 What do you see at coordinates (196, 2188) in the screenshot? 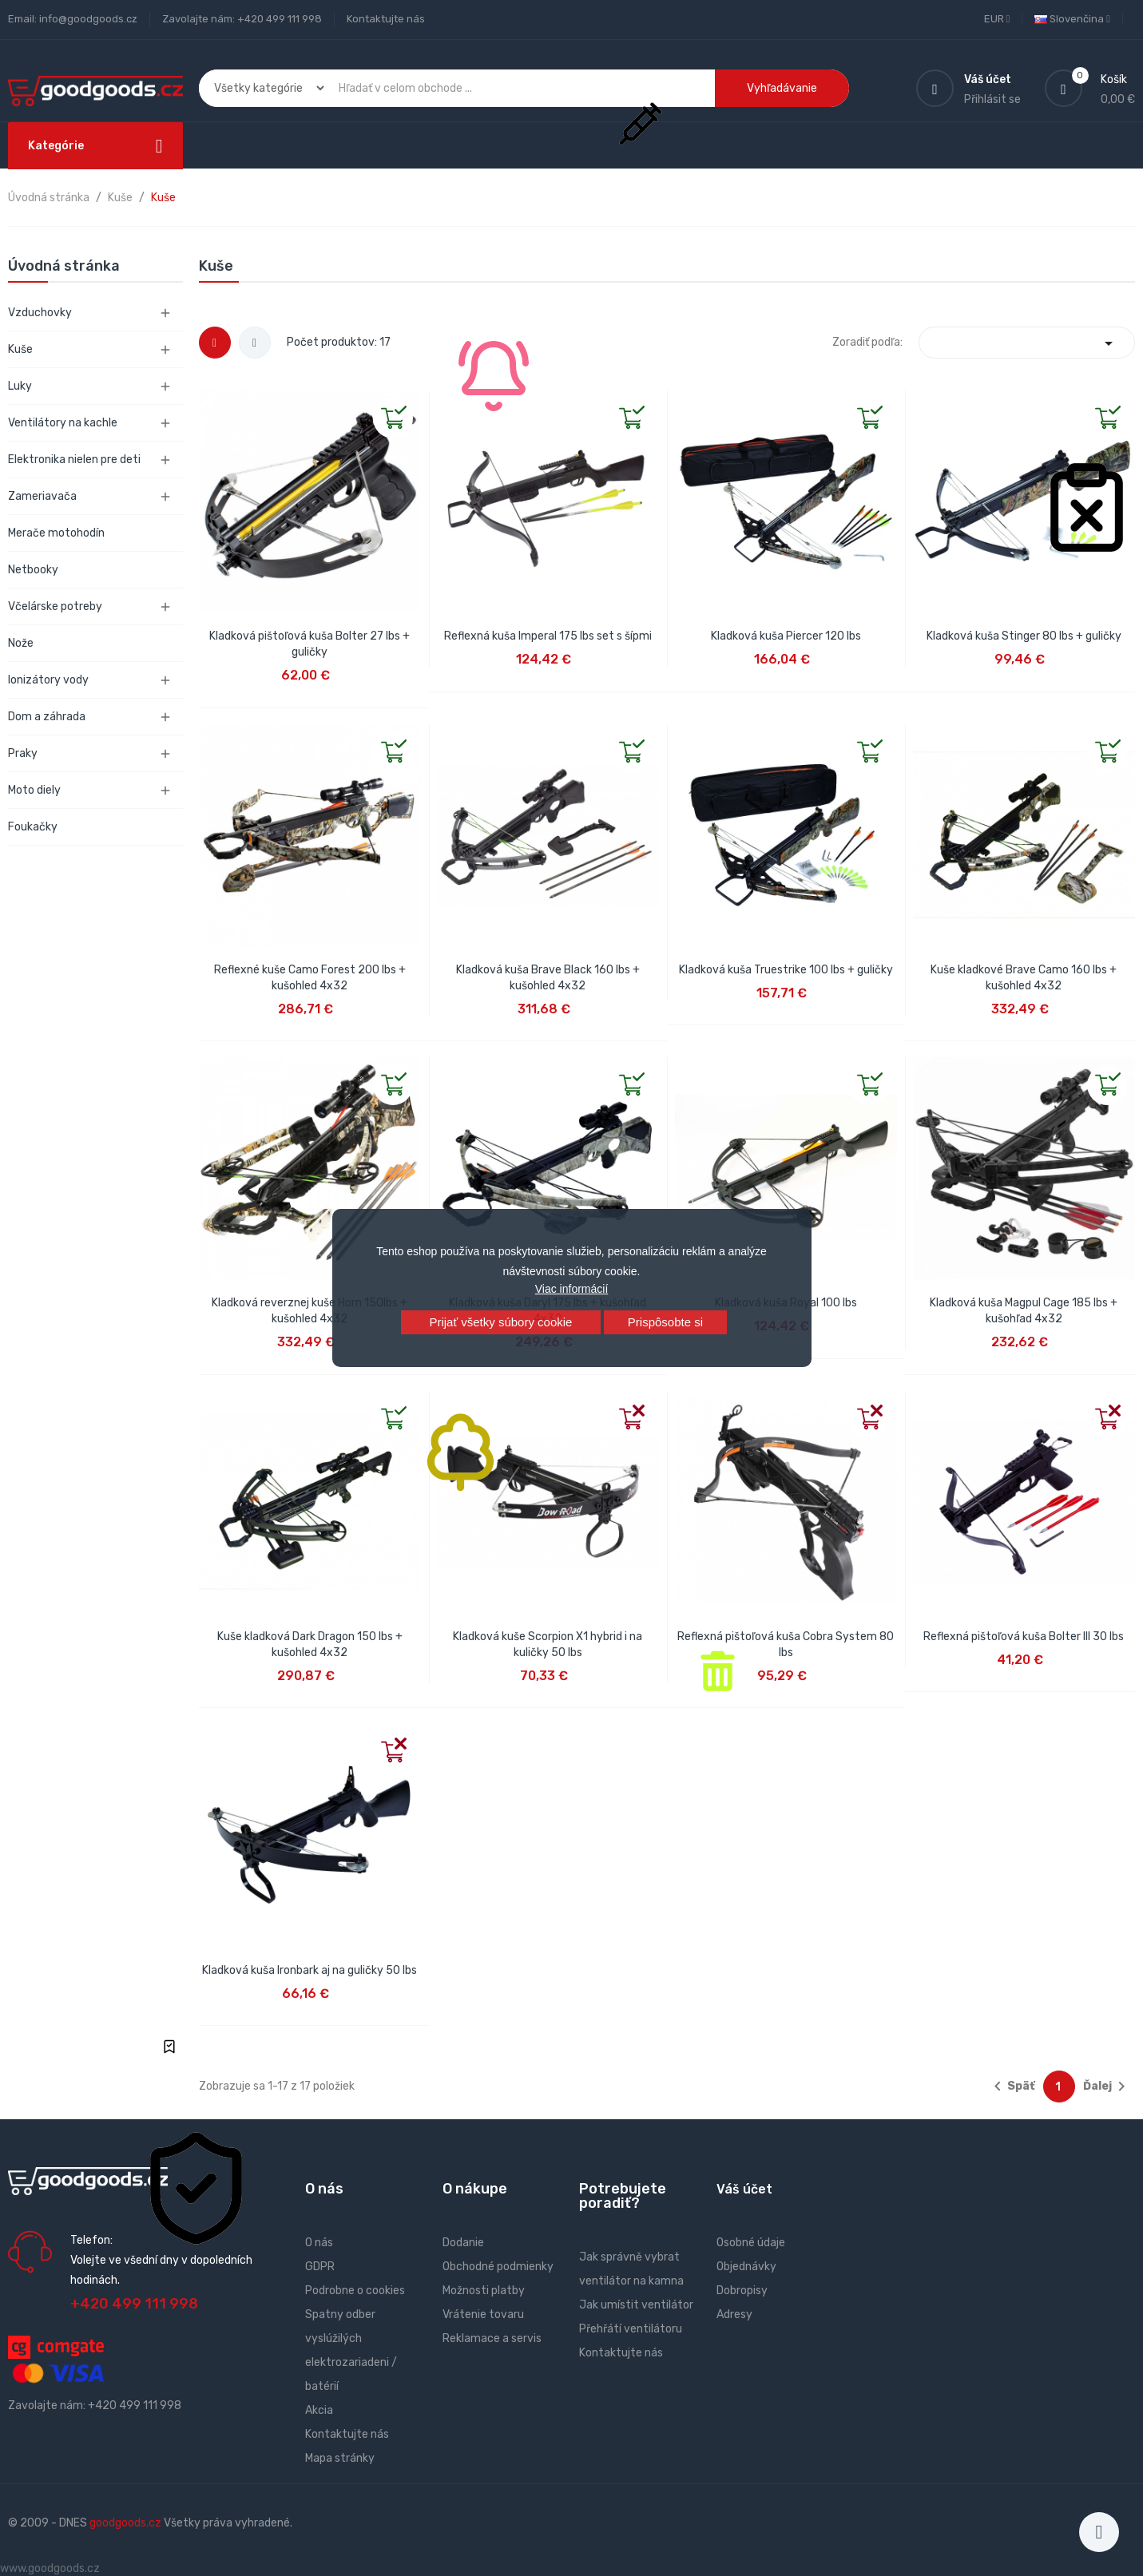
I see `indicates verified security or protection status` at bounding box center [196, 2188].